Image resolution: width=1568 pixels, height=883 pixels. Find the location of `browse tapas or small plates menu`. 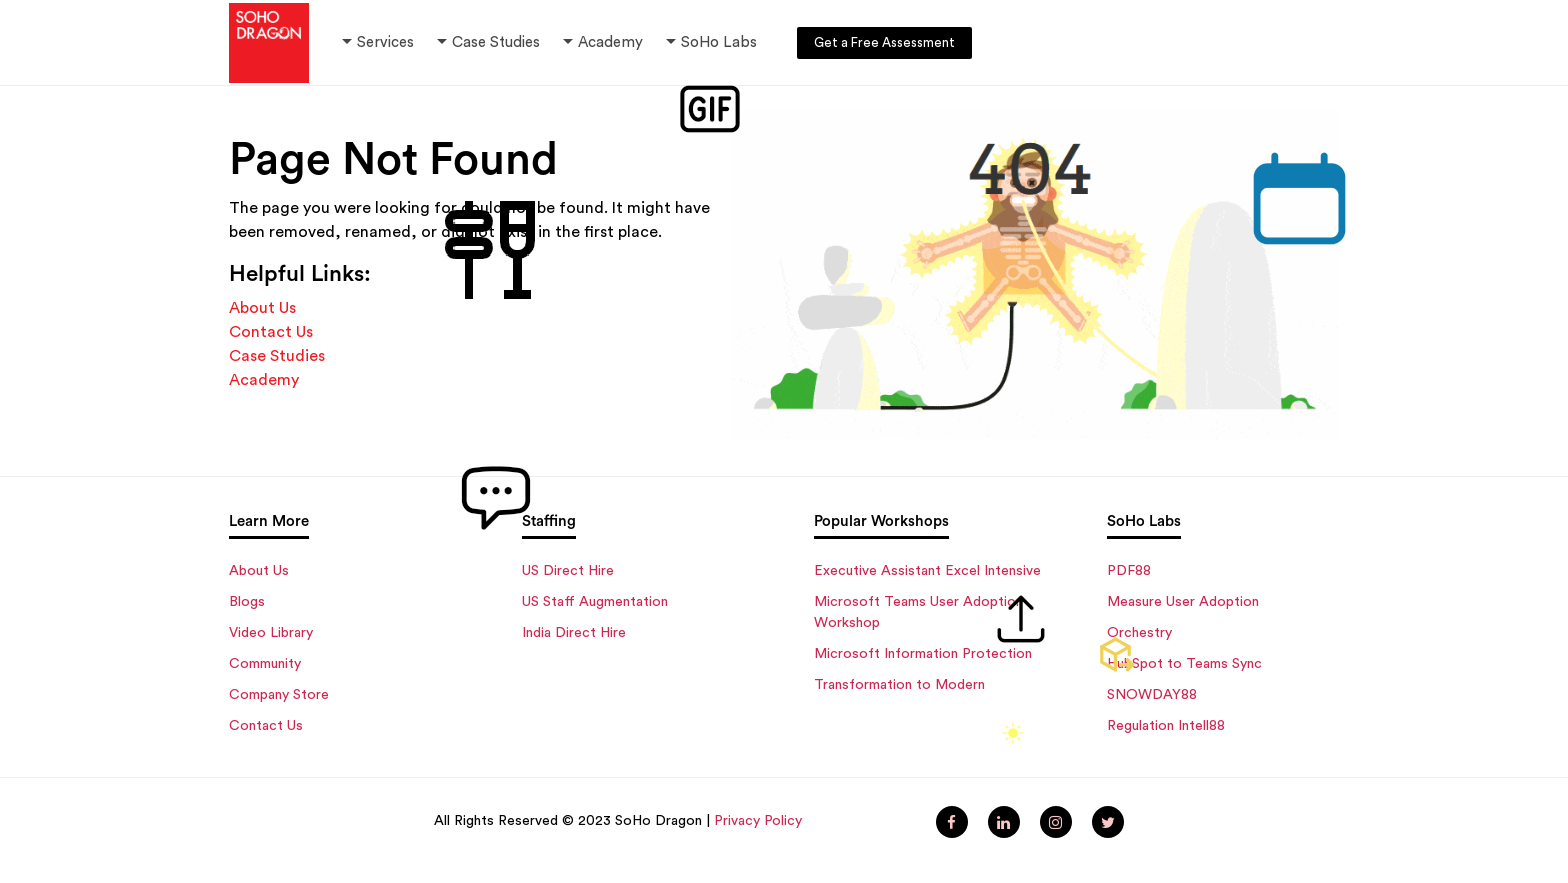

browse tapas or small plates menu is located at coordinates (491, 250).